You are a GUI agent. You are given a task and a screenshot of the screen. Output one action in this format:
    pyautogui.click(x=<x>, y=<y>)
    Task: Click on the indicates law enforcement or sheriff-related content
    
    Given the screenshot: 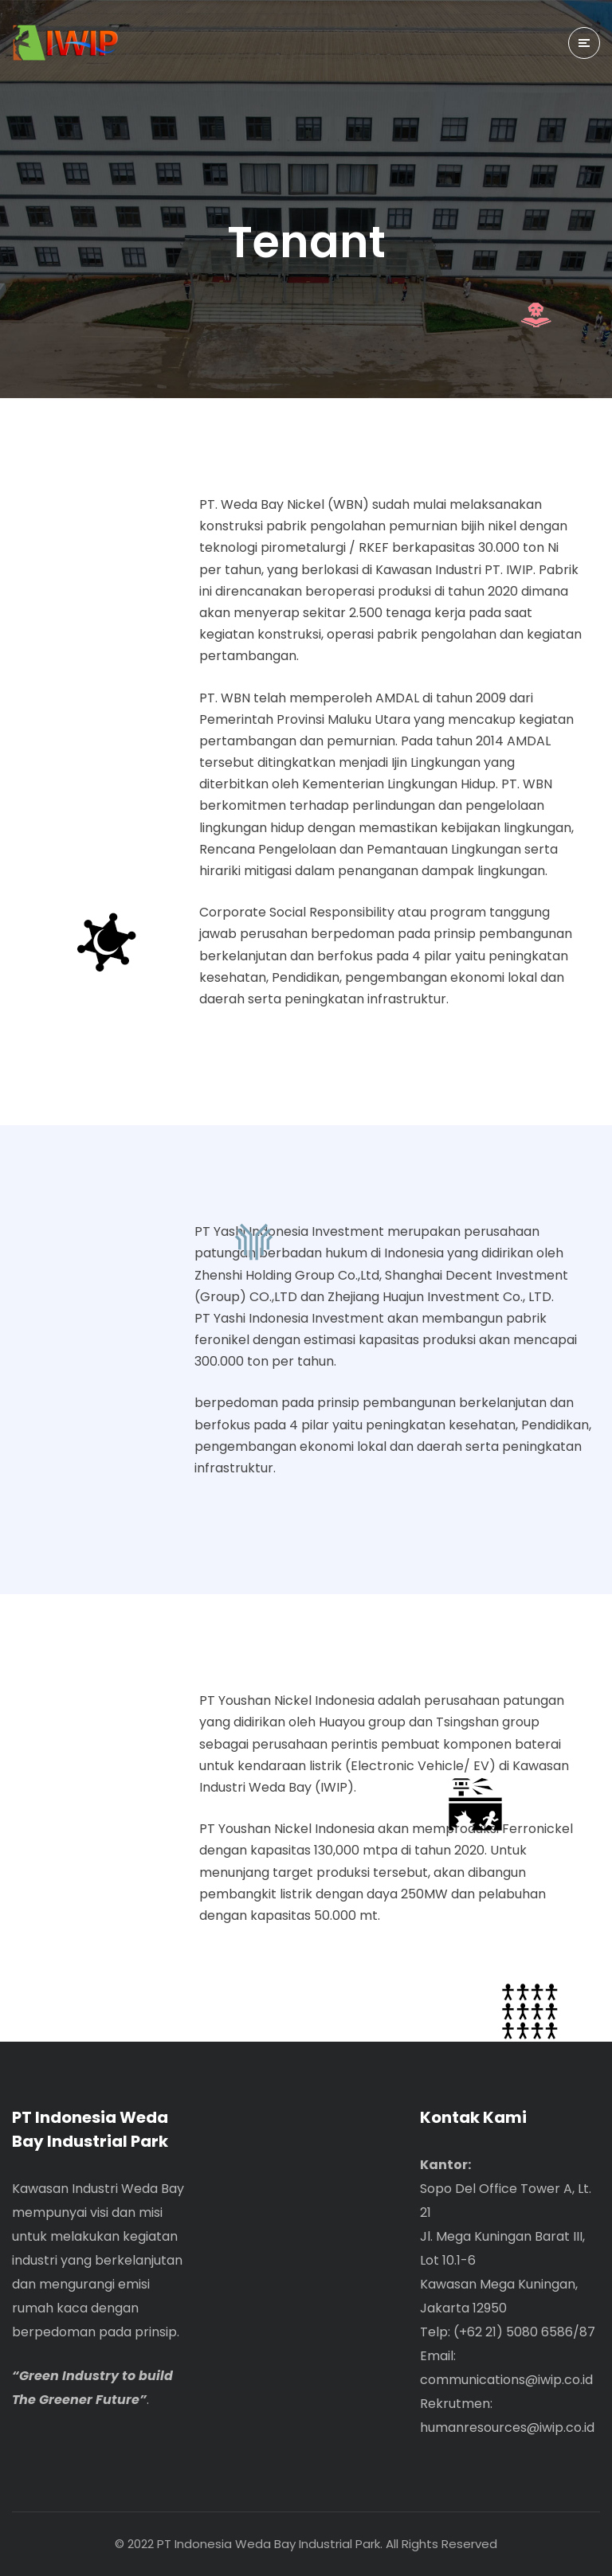 What is the action you would take?
    pyautogui.click(x=107, y=942)
    